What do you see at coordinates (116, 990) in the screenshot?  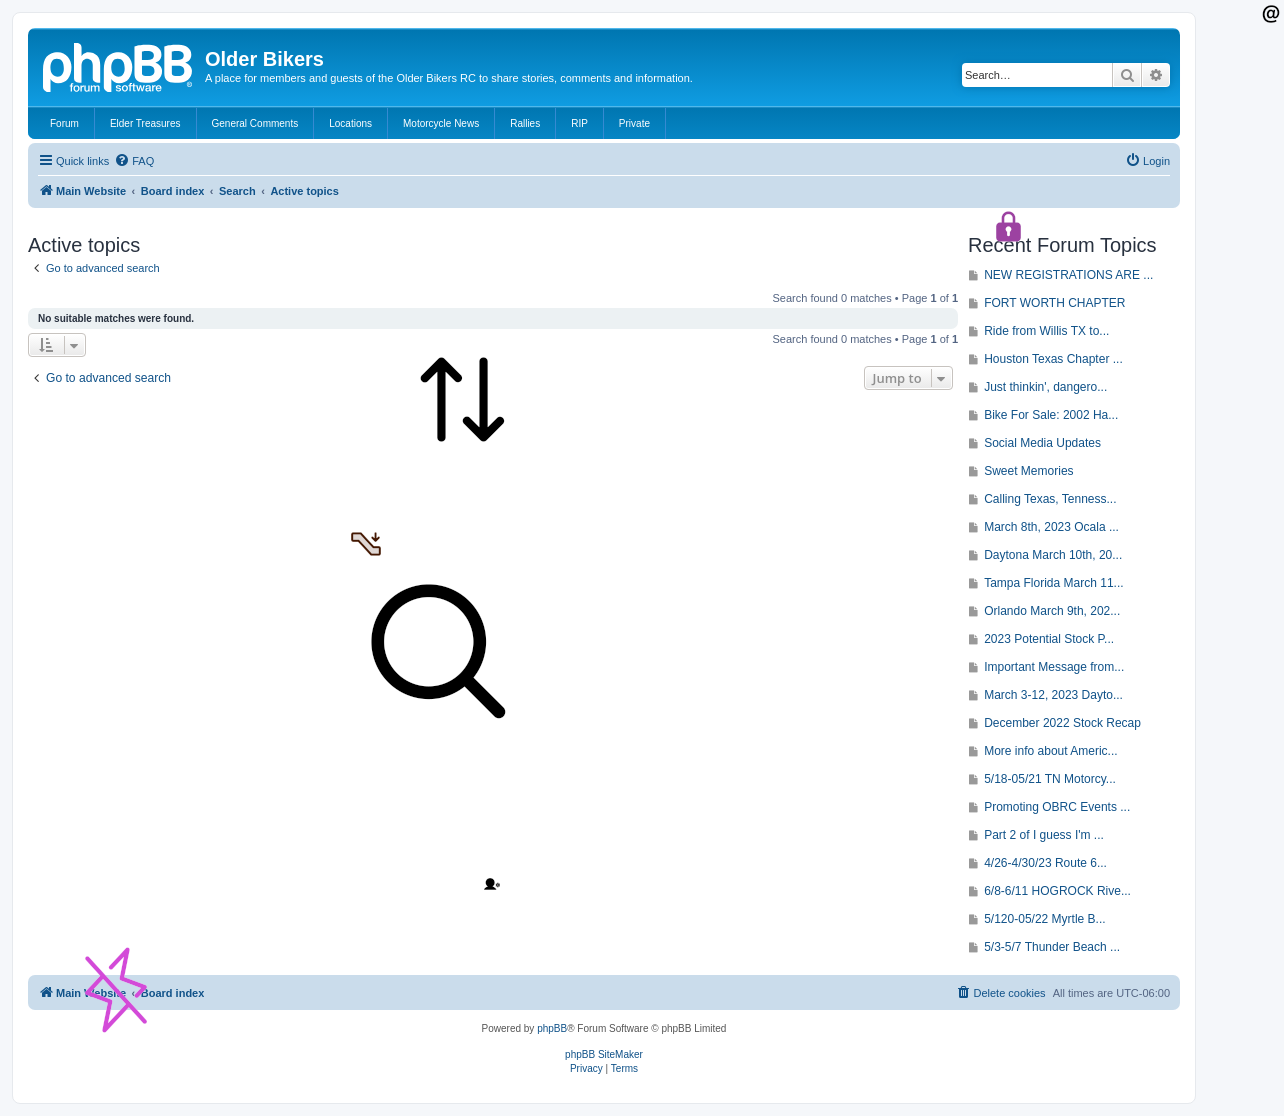 I see `disable flash or lightning mode` at bounding box center [116, 990].